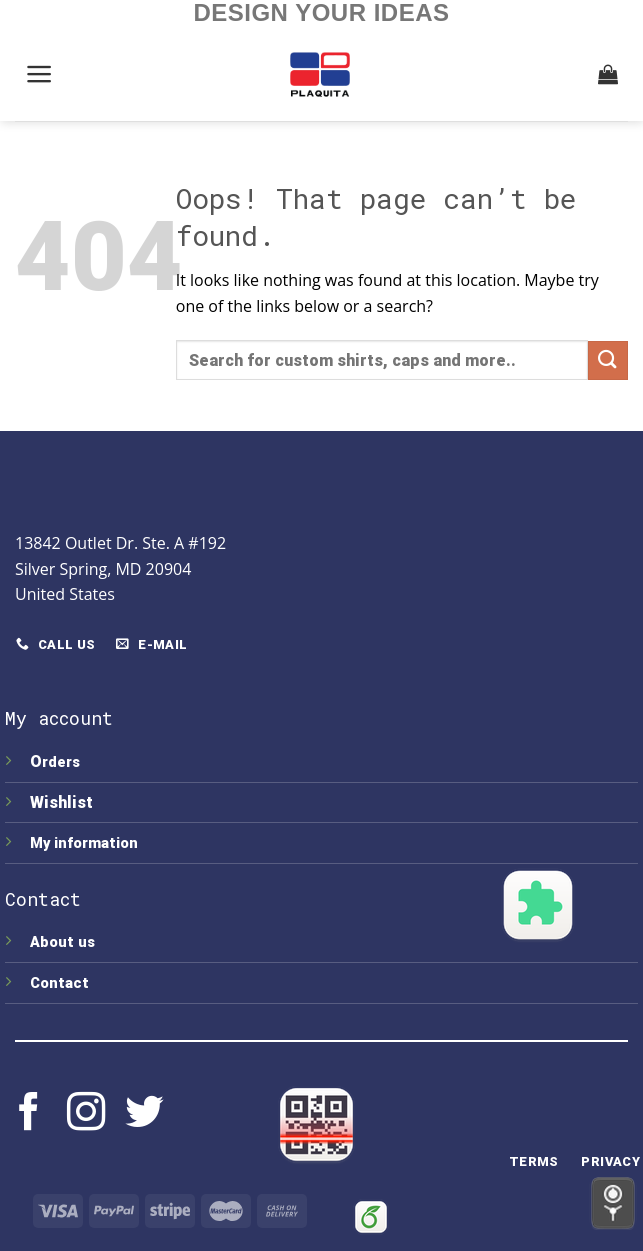 This screenshot has width=643, height=1251. I want to click on open palapeli puzzle game, so click(538, 905).